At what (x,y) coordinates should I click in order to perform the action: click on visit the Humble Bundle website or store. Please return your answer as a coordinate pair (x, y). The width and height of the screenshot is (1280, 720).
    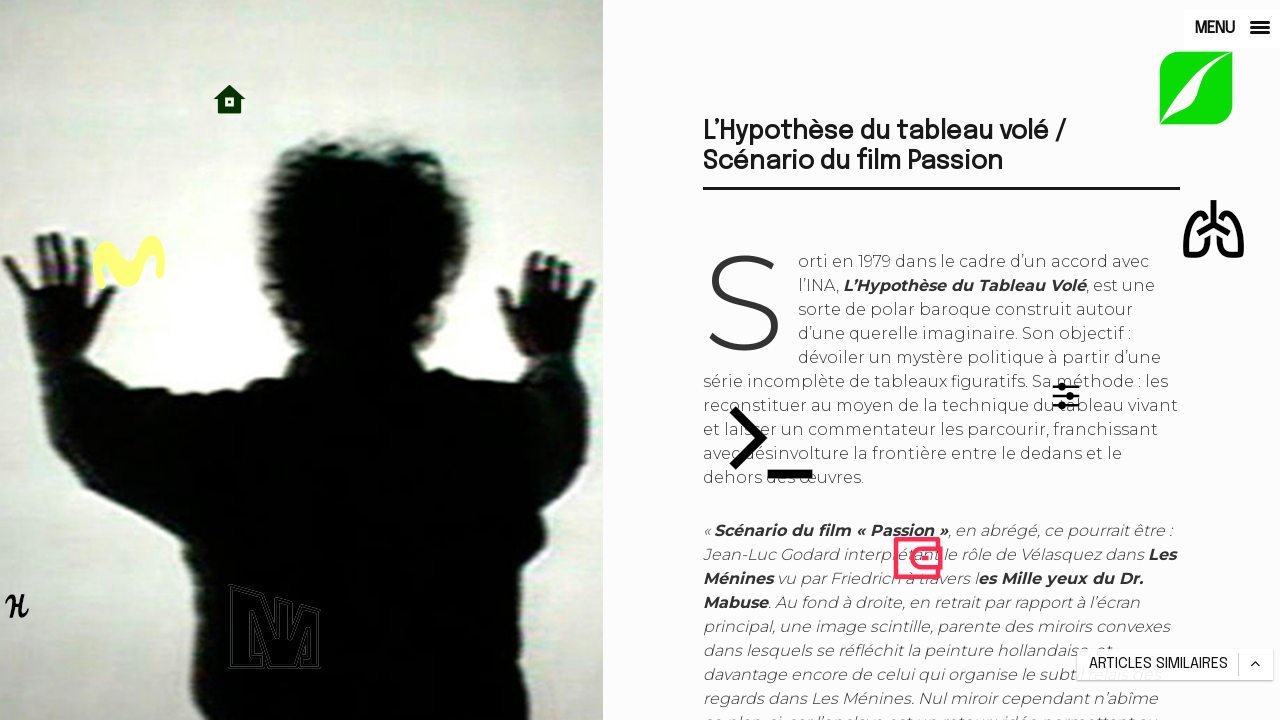
    Looking at the image, I should click on (17, 606).